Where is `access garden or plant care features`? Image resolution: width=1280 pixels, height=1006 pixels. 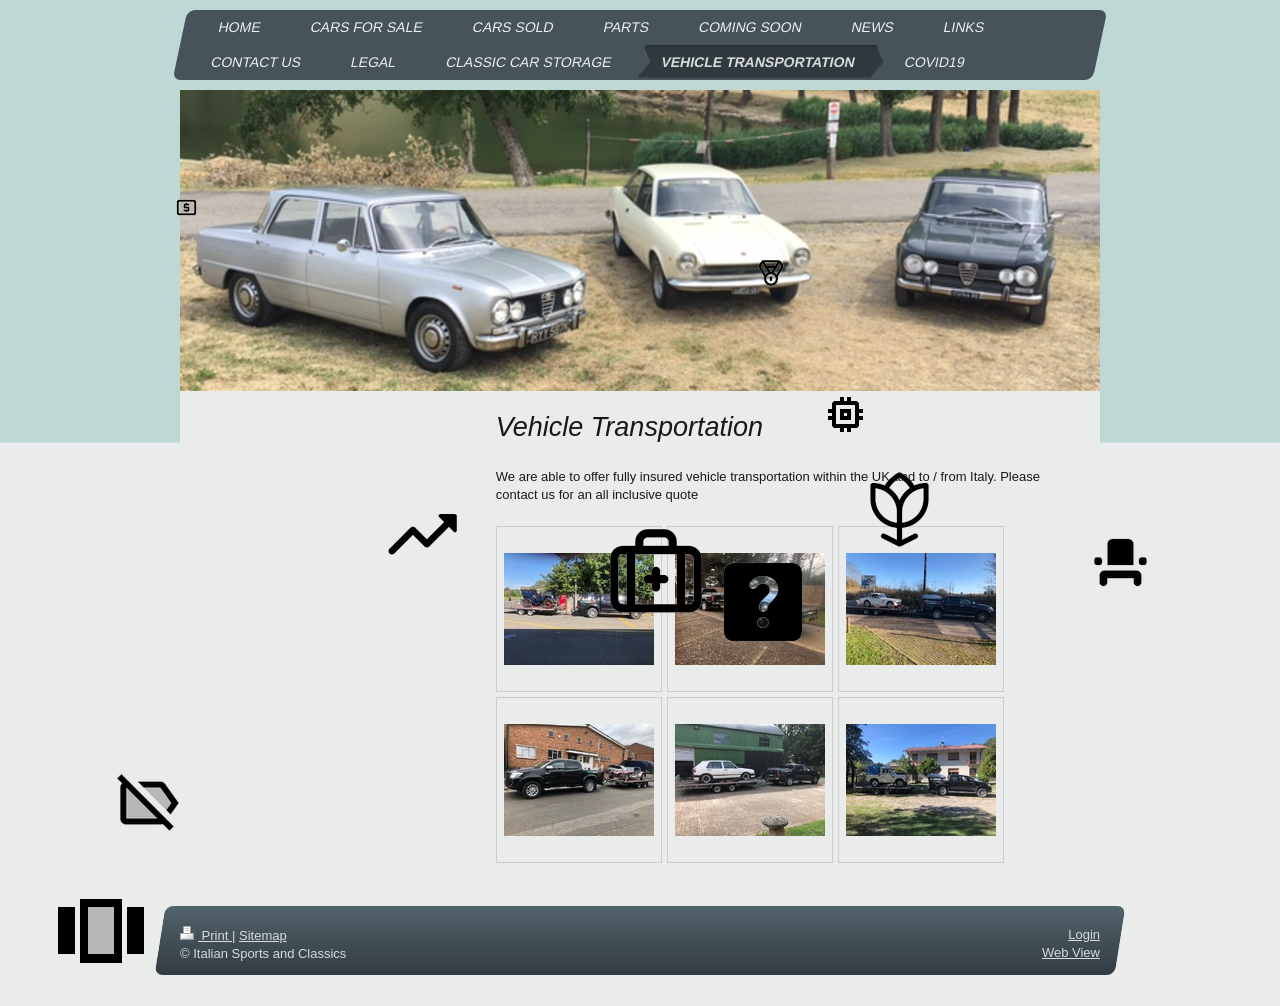
access garden or plant care features is located at coordinates (899, 509).